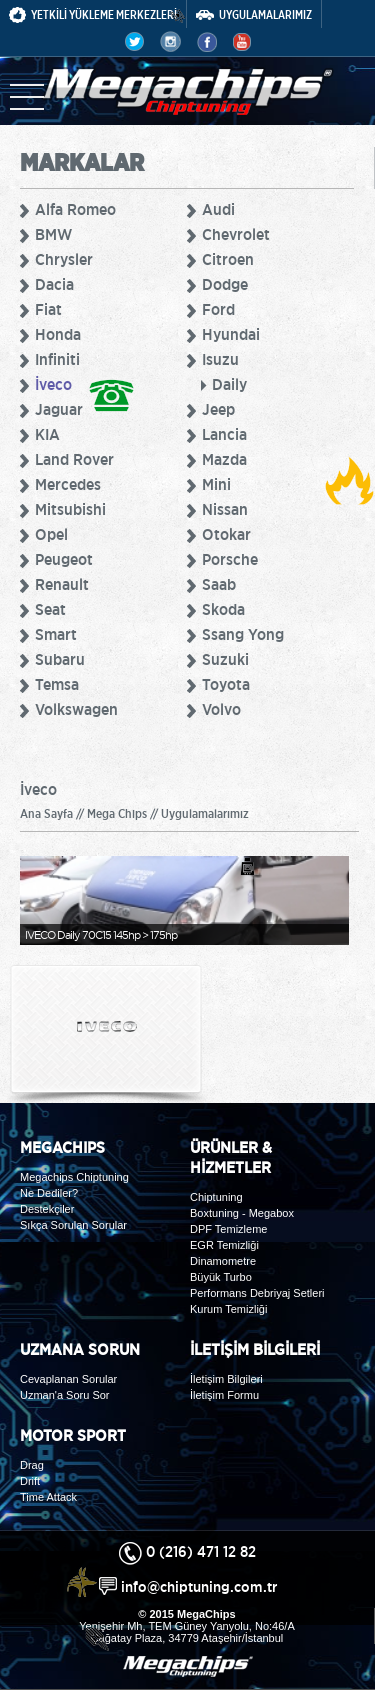 Image resolution: width=375 pixels, height=1690 pixels. What do you see at coordinates (97, 1639) in the screenshot?
I see `equip a diving dagger weapon` at bounding box center [97, 1639].